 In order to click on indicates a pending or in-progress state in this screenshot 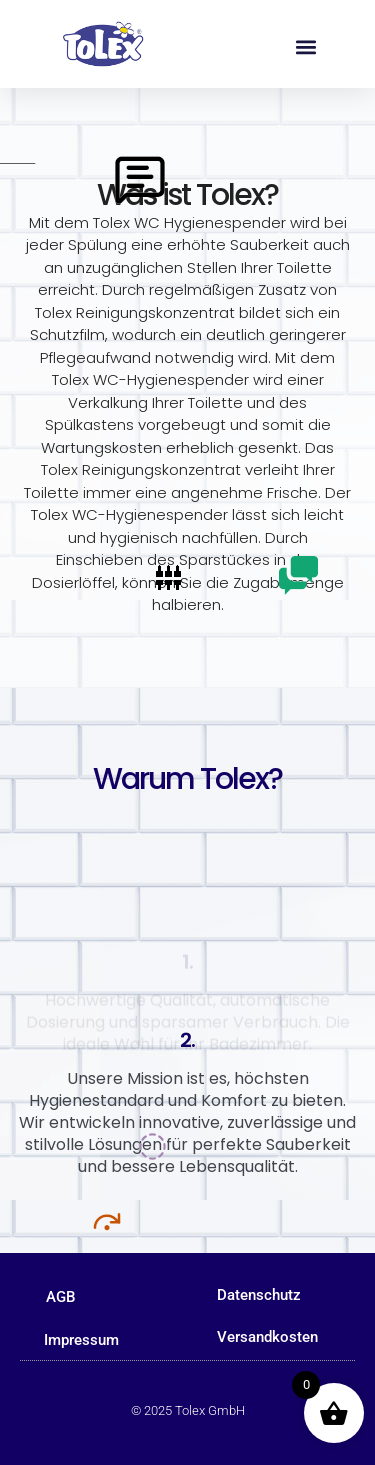, I will do `click(152, 1146)`.